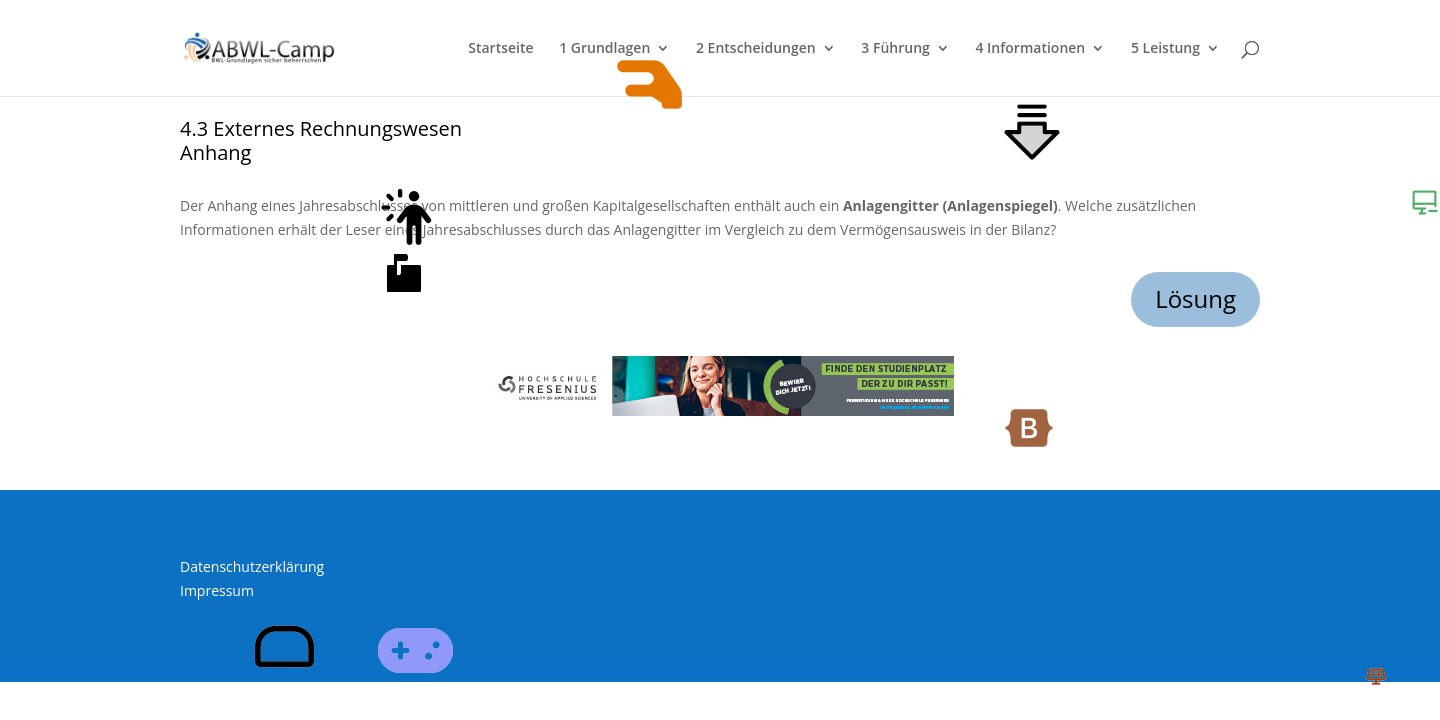  Describe the element at coordinates (404, 275) in the screenshot. I see `indicates unread mail in your mailbox` at that location.